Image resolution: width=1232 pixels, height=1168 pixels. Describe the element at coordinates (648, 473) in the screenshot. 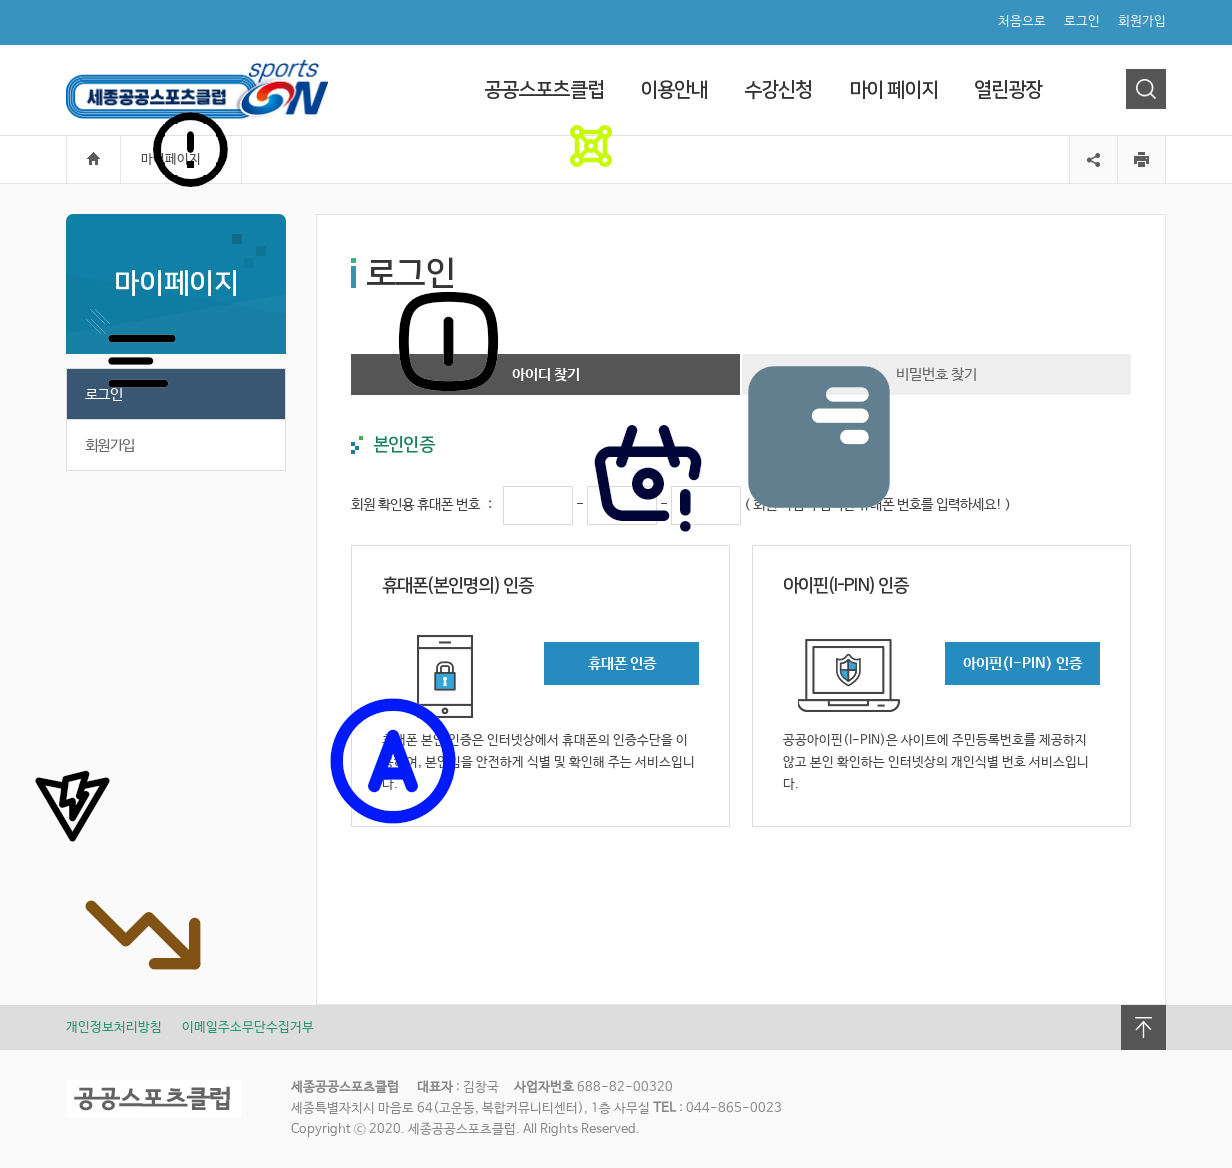

I see `indicates an issue with your shopping basket` at that location.